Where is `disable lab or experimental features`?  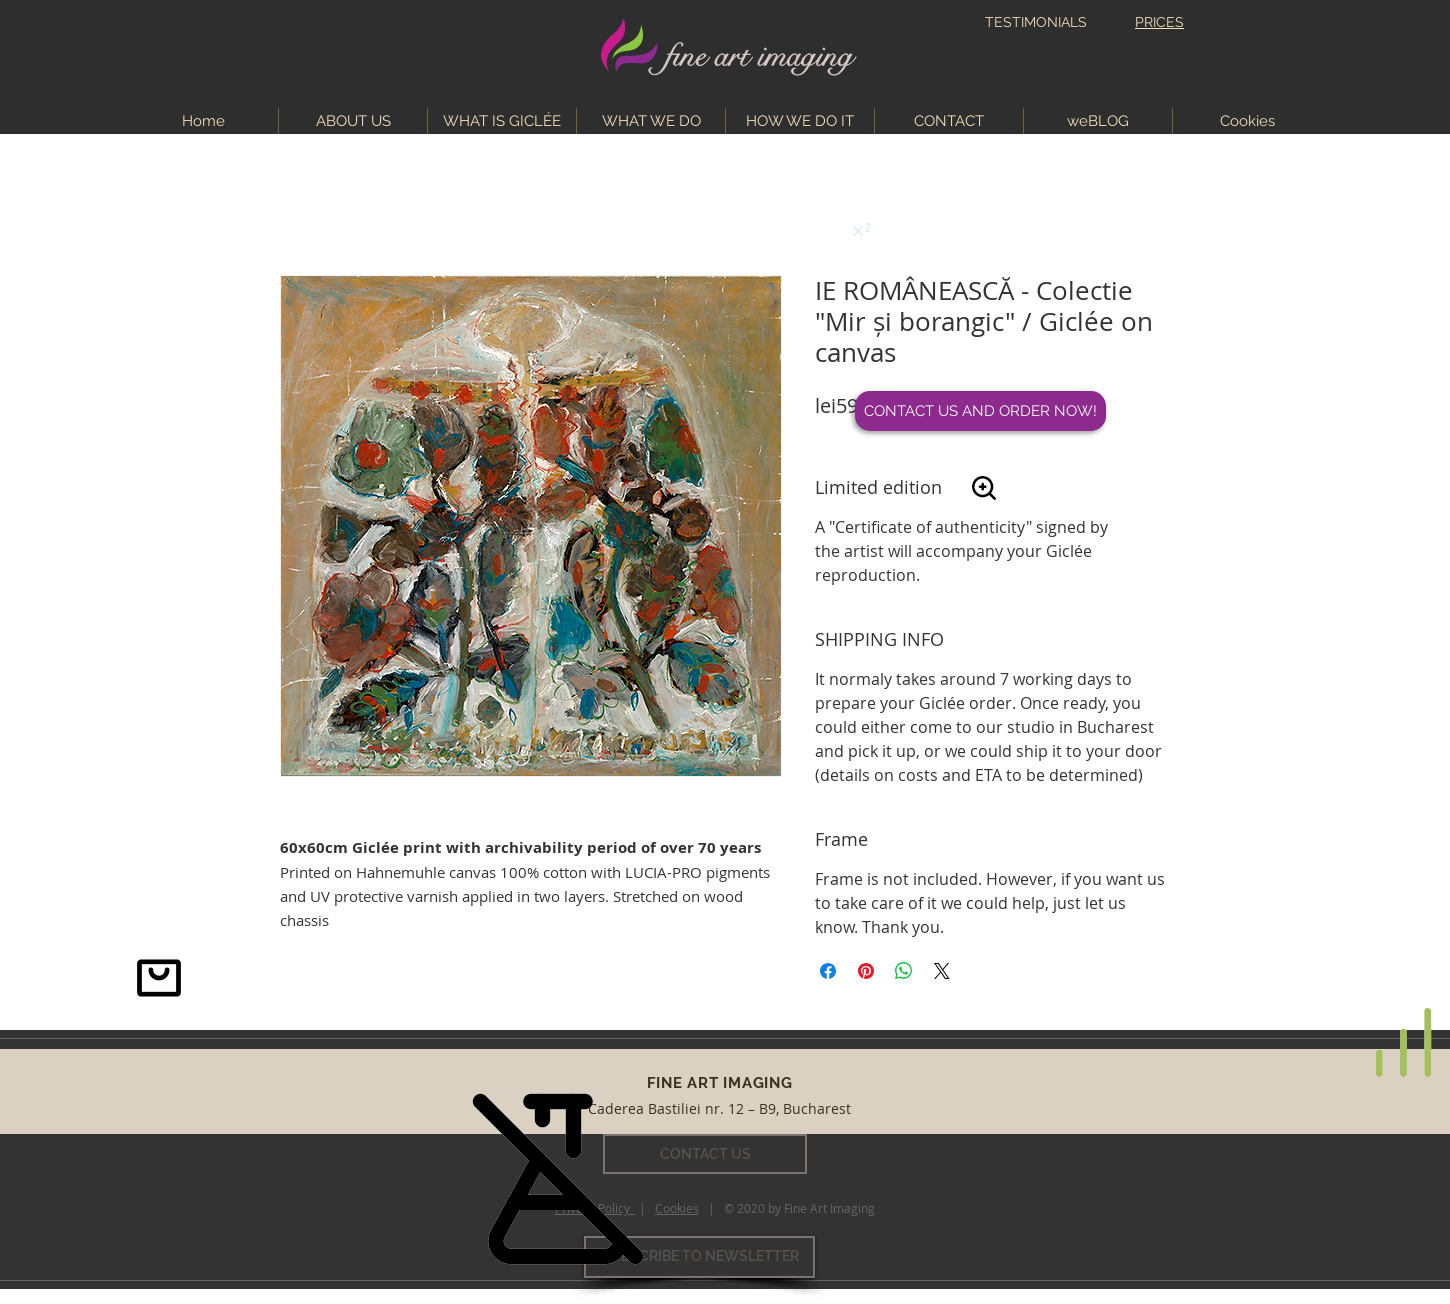 disable lab or experimental features is located at coordinates (558, 1179).